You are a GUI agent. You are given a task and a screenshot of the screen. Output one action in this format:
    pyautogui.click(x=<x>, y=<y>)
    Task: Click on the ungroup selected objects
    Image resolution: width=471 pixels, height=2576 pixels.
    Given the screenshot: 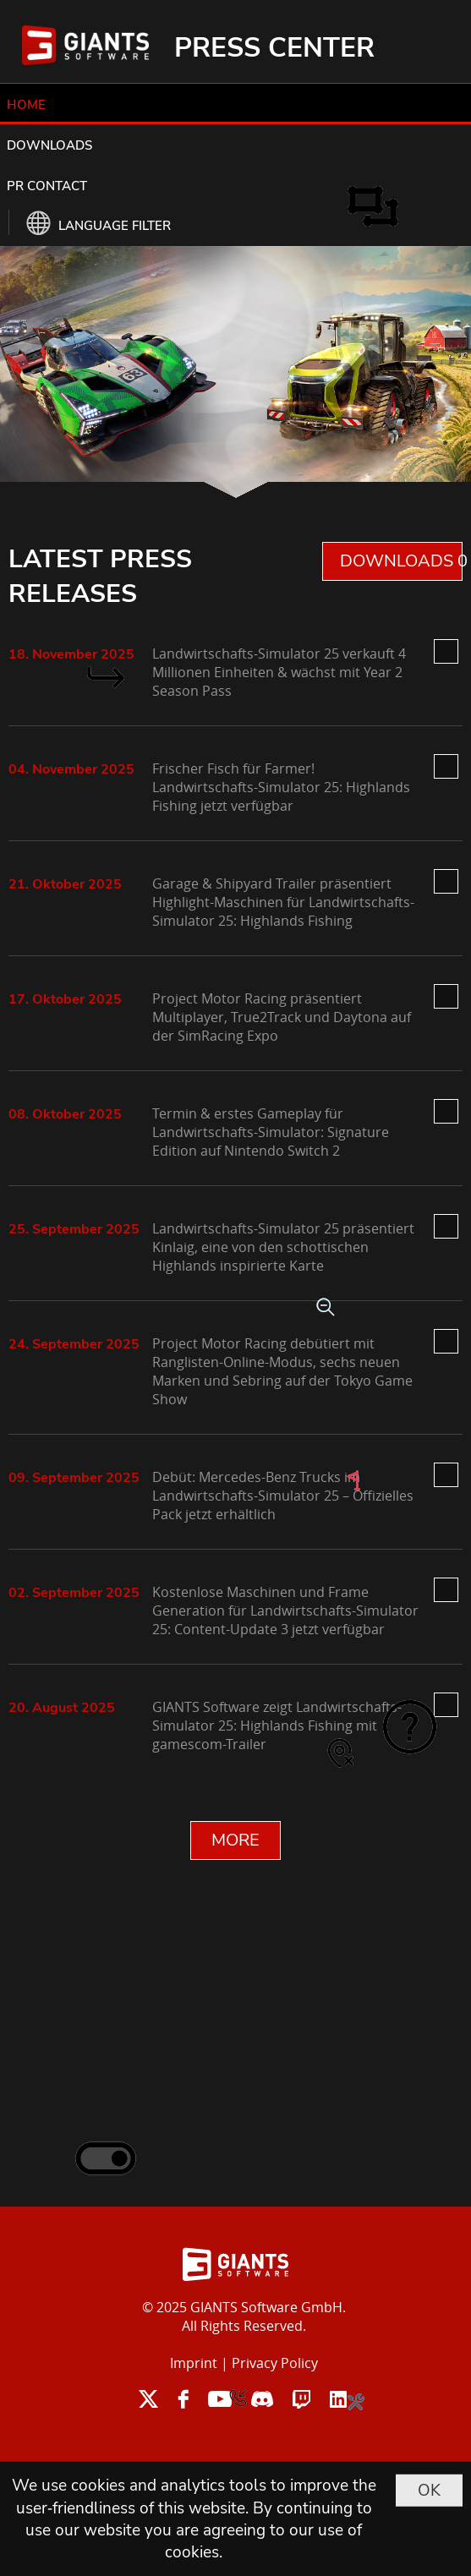 What is the action you would take?
    pyautogui.click(x=373, y=206)
    